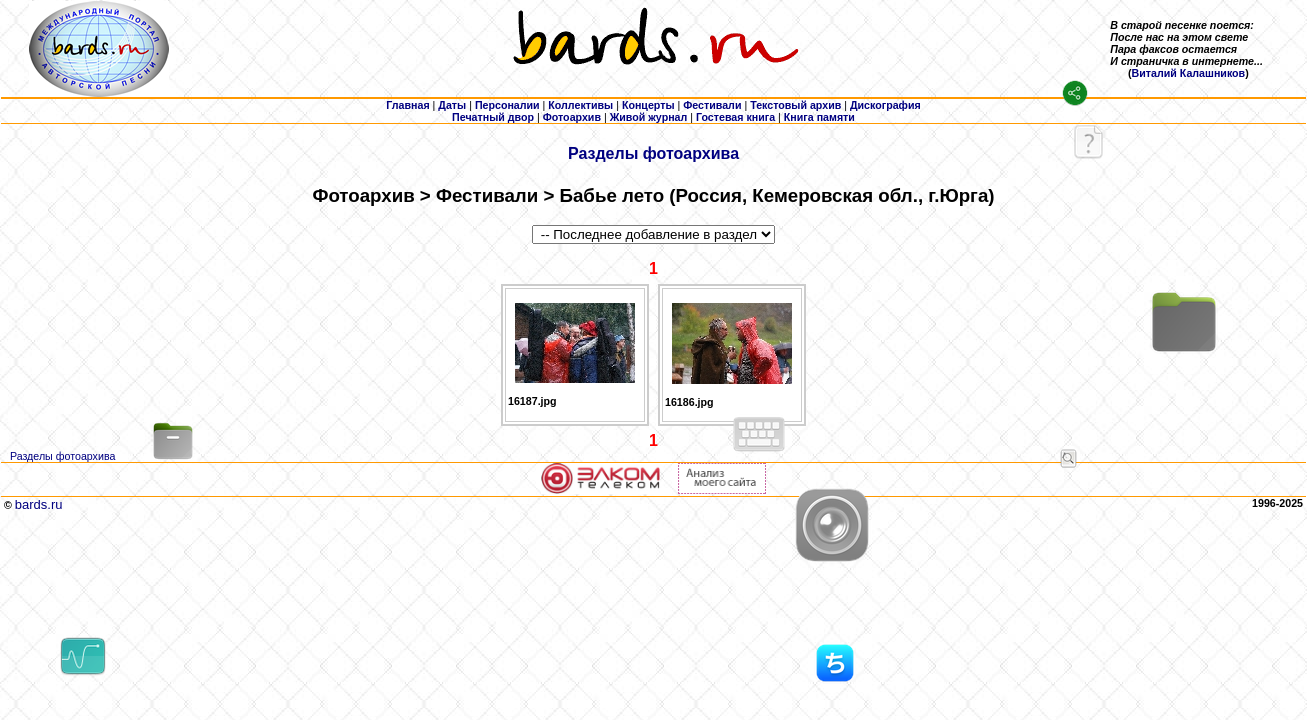 Image resolution: width=1307 pixels, height=720 pixels. Describe the element at coordinates (759, 434) in the screenshot. I see `access keyboard settings` at that location.